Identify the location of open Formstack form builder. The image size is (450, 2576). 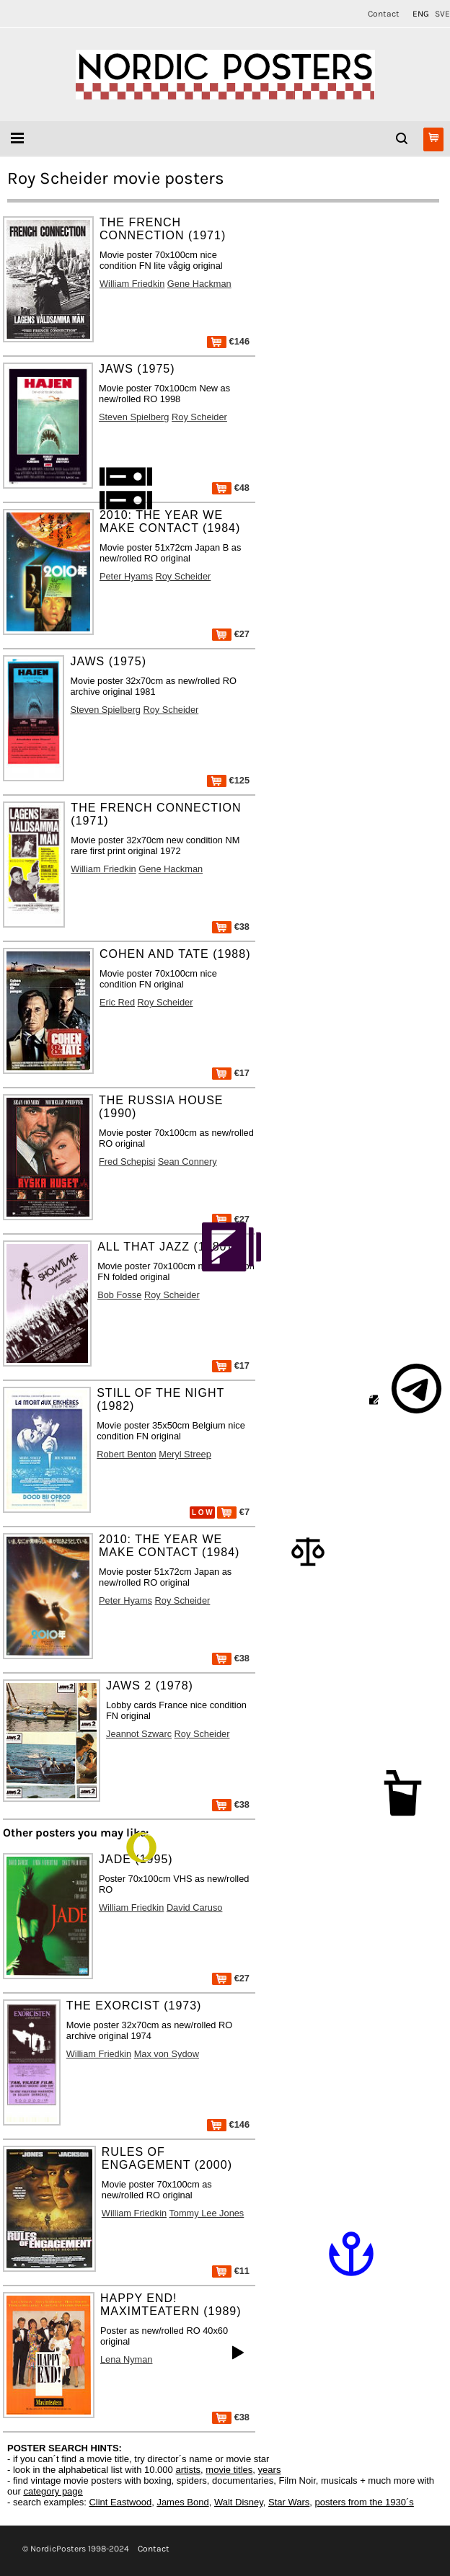
(231, 1247).